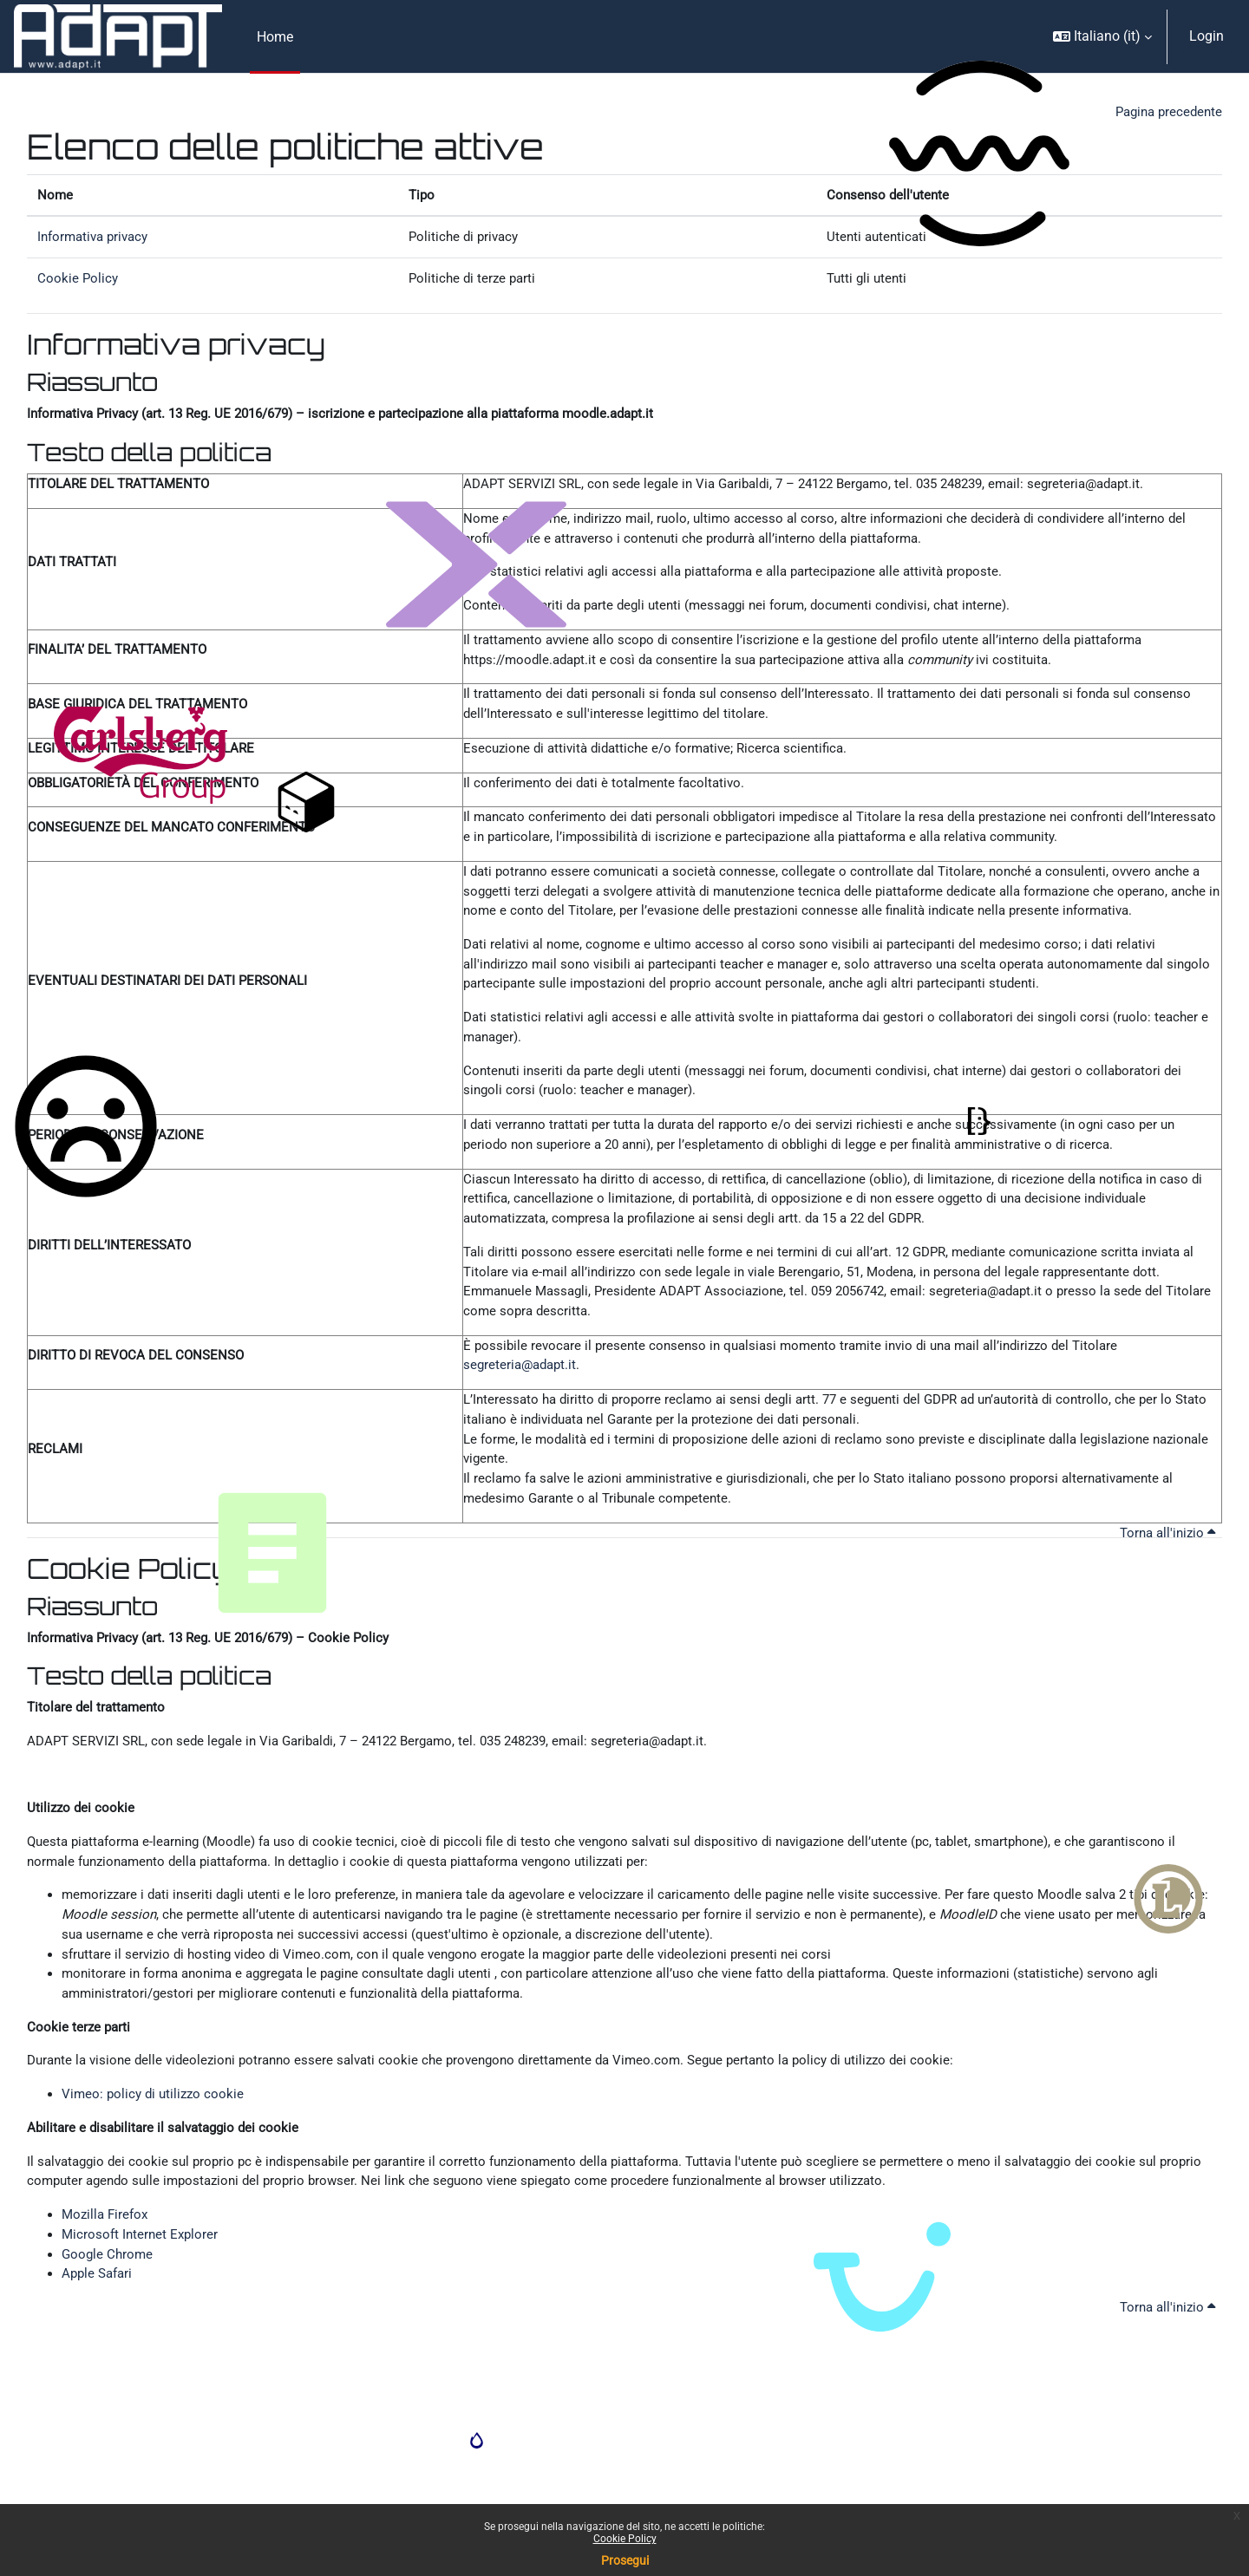 The height and width of the screenshot is (2576, 1249). Describe the element at coordinates (141, 755) in the screenshot. I see `Carlsberg Group company logo` at that location.